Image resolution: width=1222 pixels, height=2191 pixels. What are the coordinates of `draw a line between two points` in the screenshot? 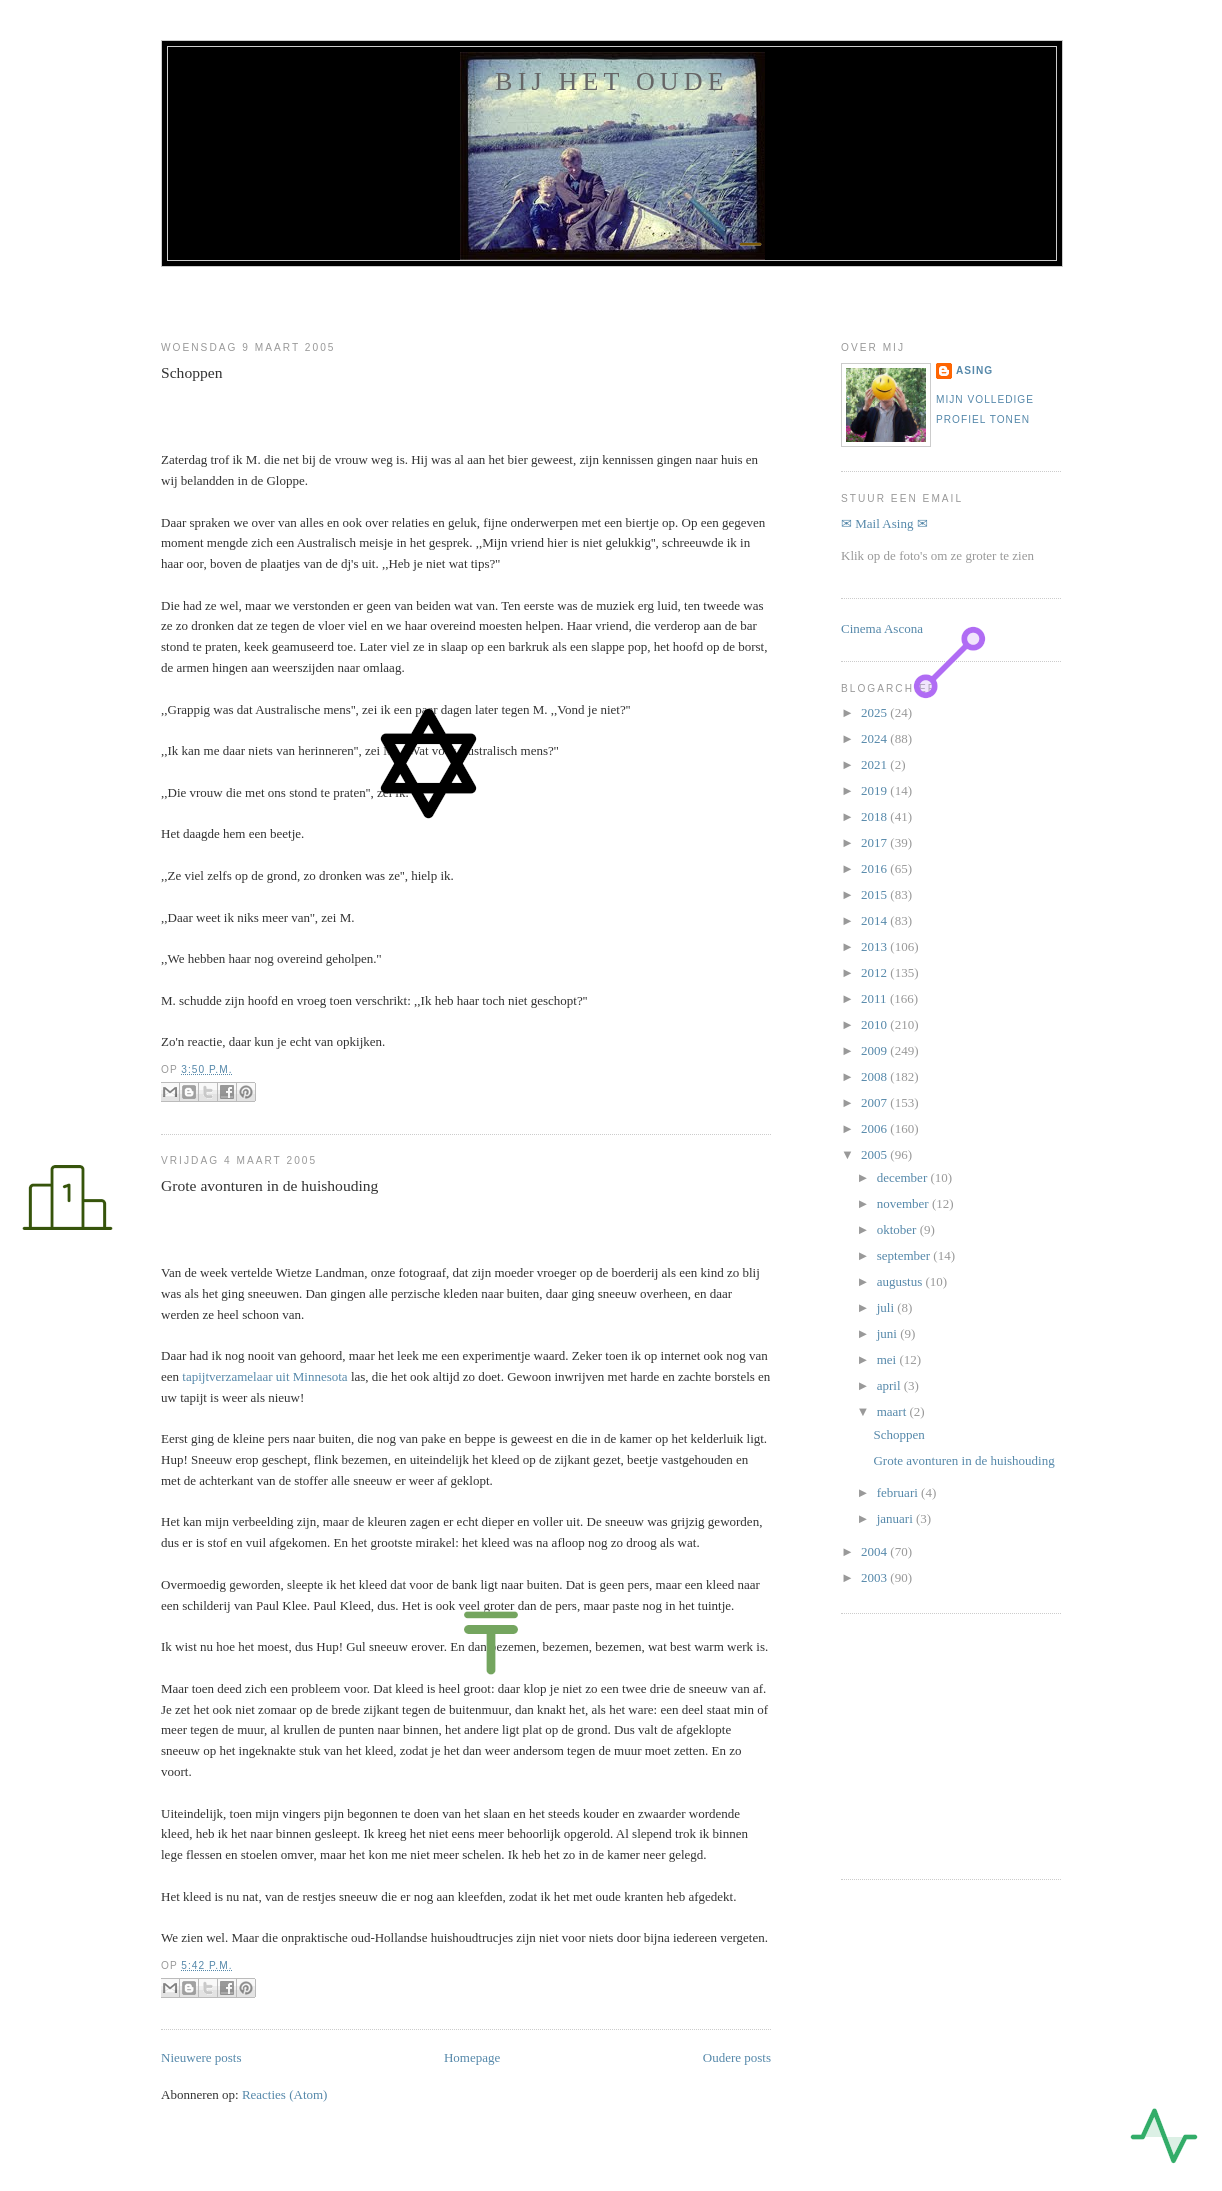 It's located at (949, 662).